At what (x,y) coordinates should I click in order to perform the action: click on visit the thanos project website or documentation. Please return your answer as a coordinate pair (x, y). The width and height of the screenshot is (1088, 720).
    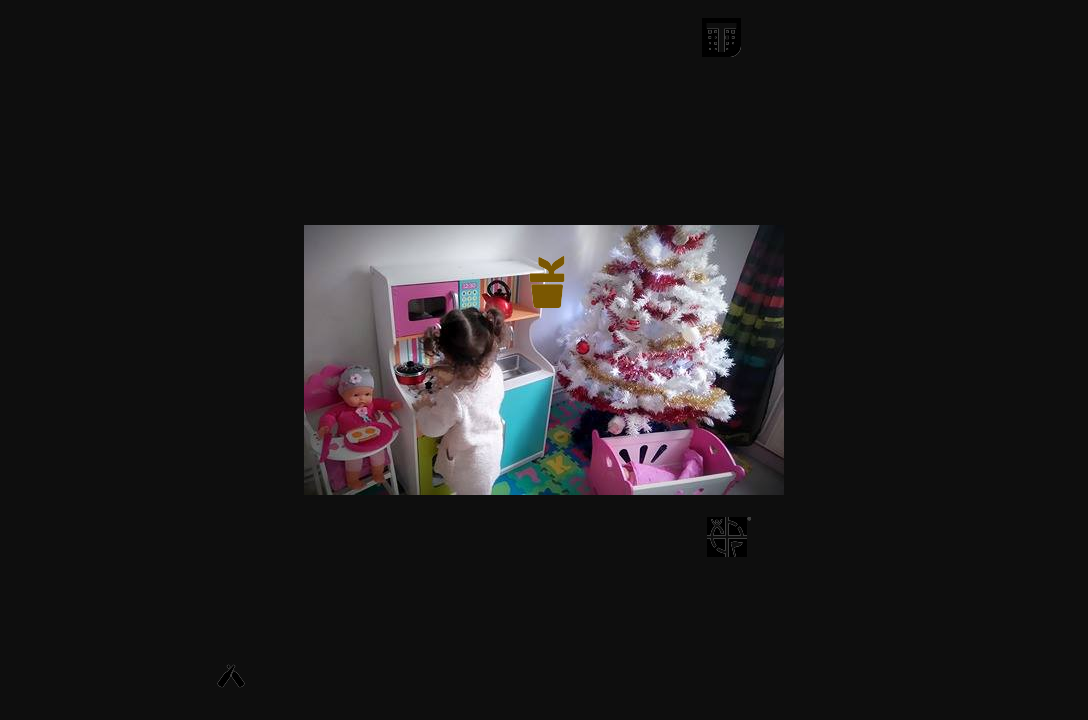
    Looking at the image, I should click on (721, 37).